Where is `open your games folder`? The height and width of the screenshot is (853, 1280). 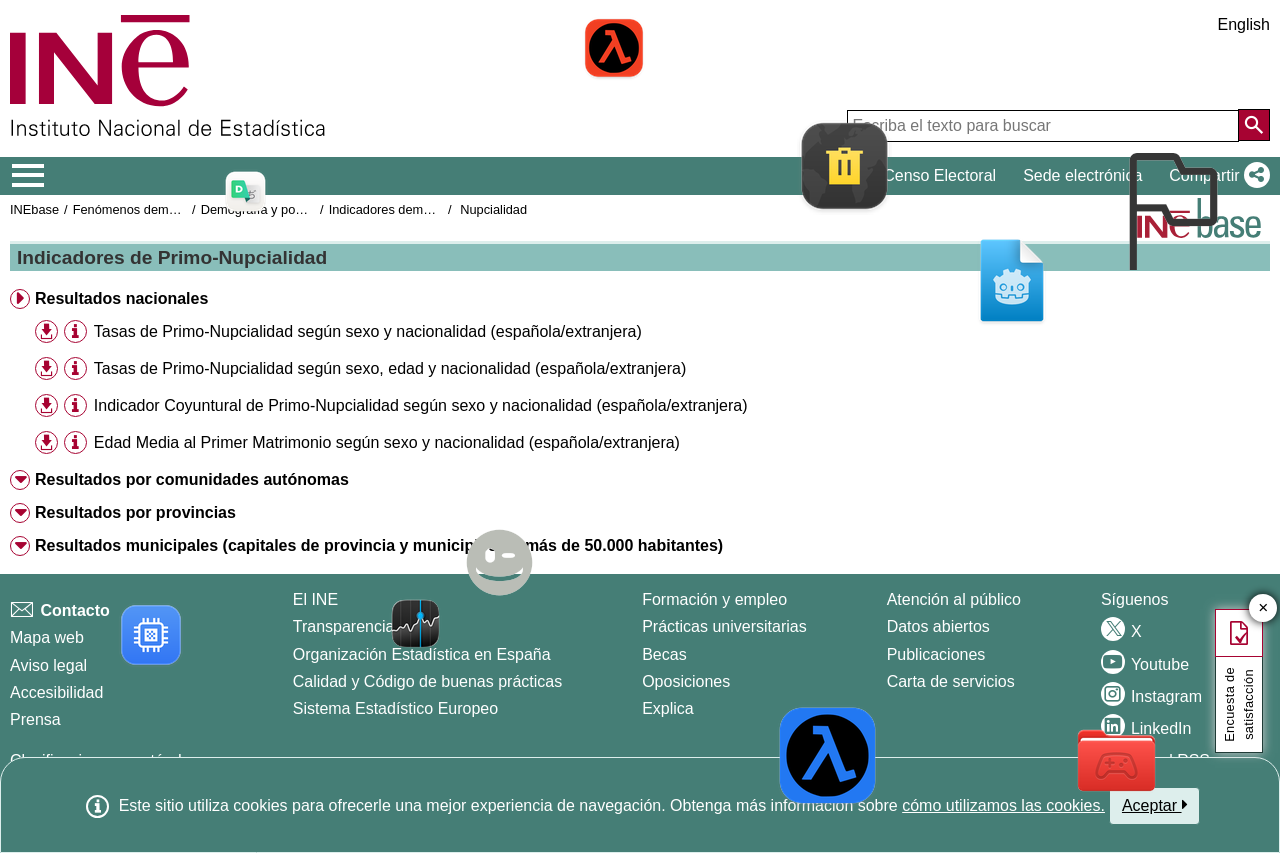
open your games folder is located at coordinates (1116, 760).